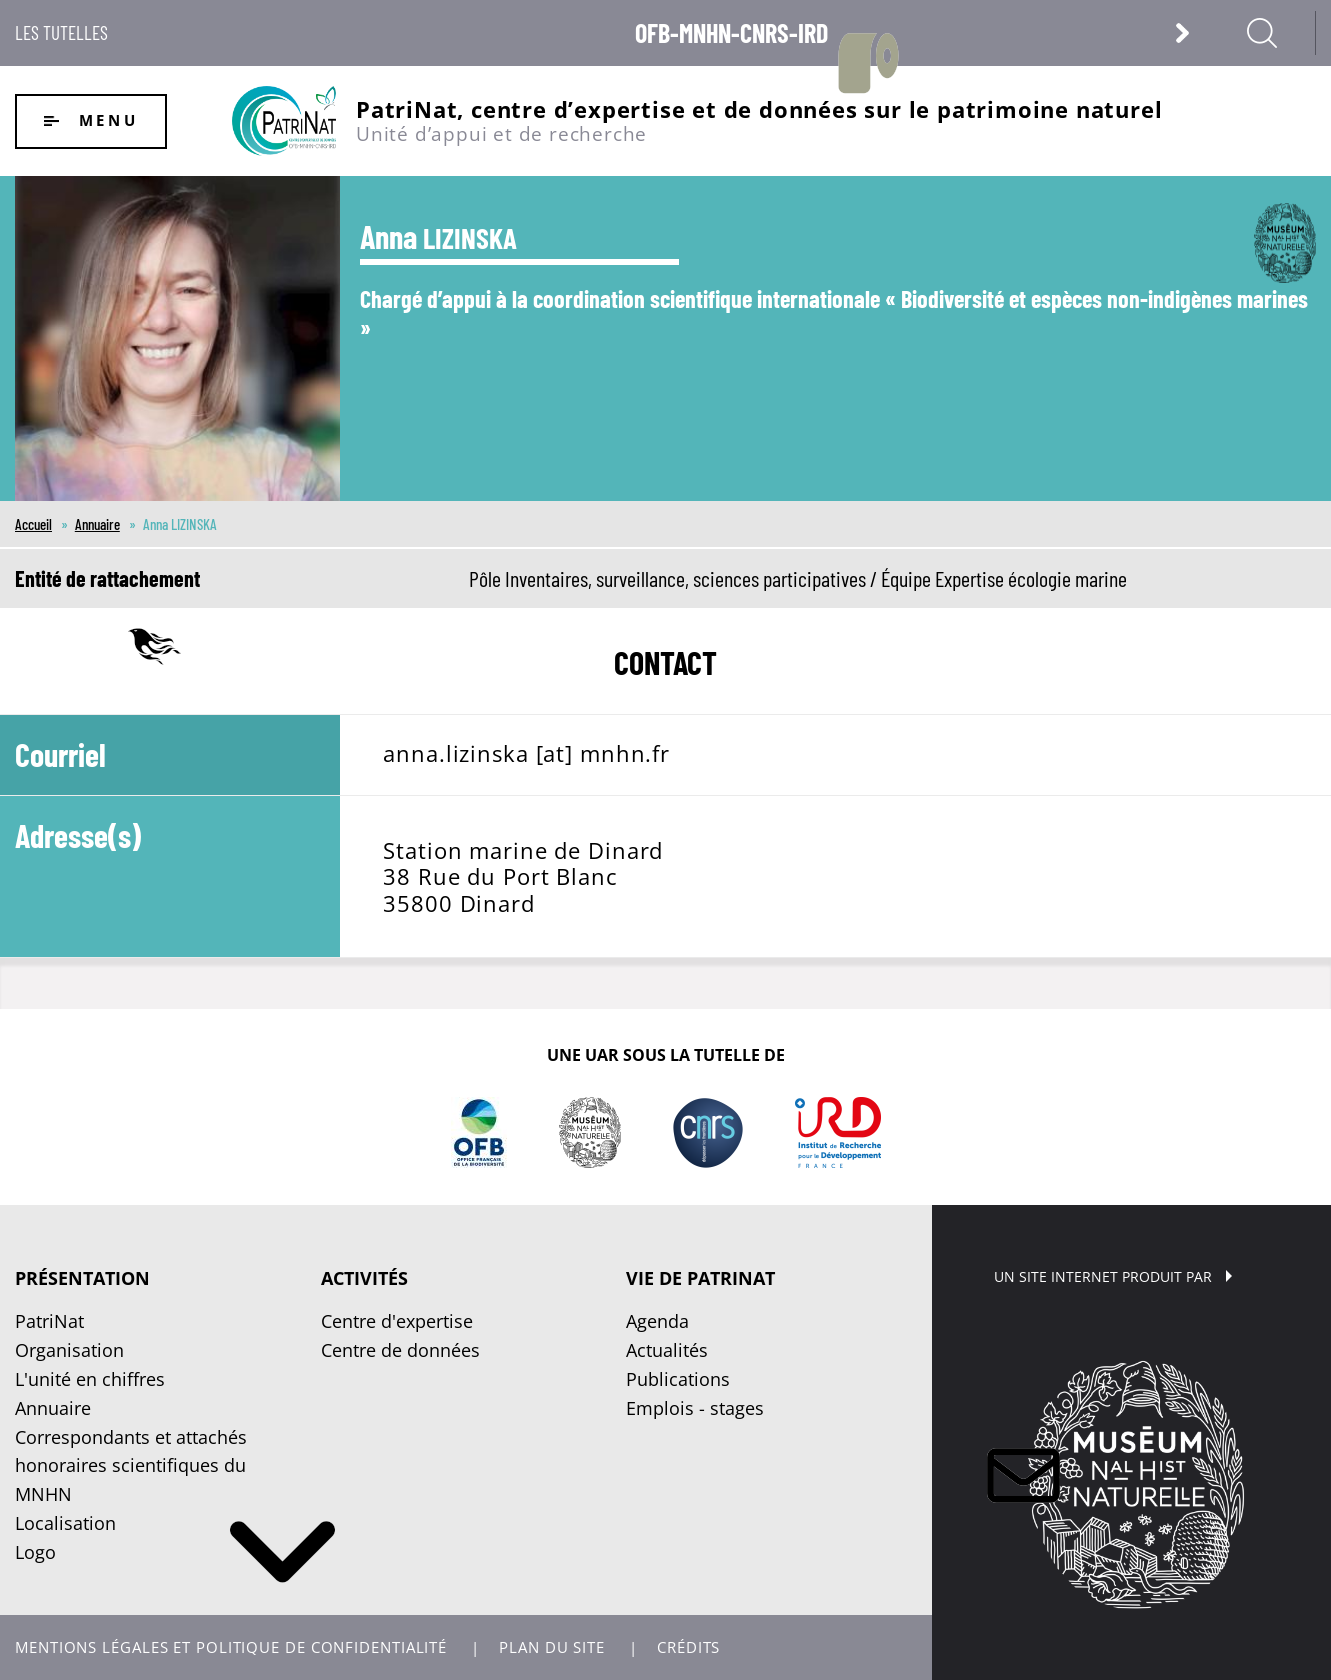 The width and height of the screenshot is (1331, 1680). What do you see at coordinates (868, 59) in the screenshot?
I see `indicates restroom or bathroom location` at bounding box center [868, 59].